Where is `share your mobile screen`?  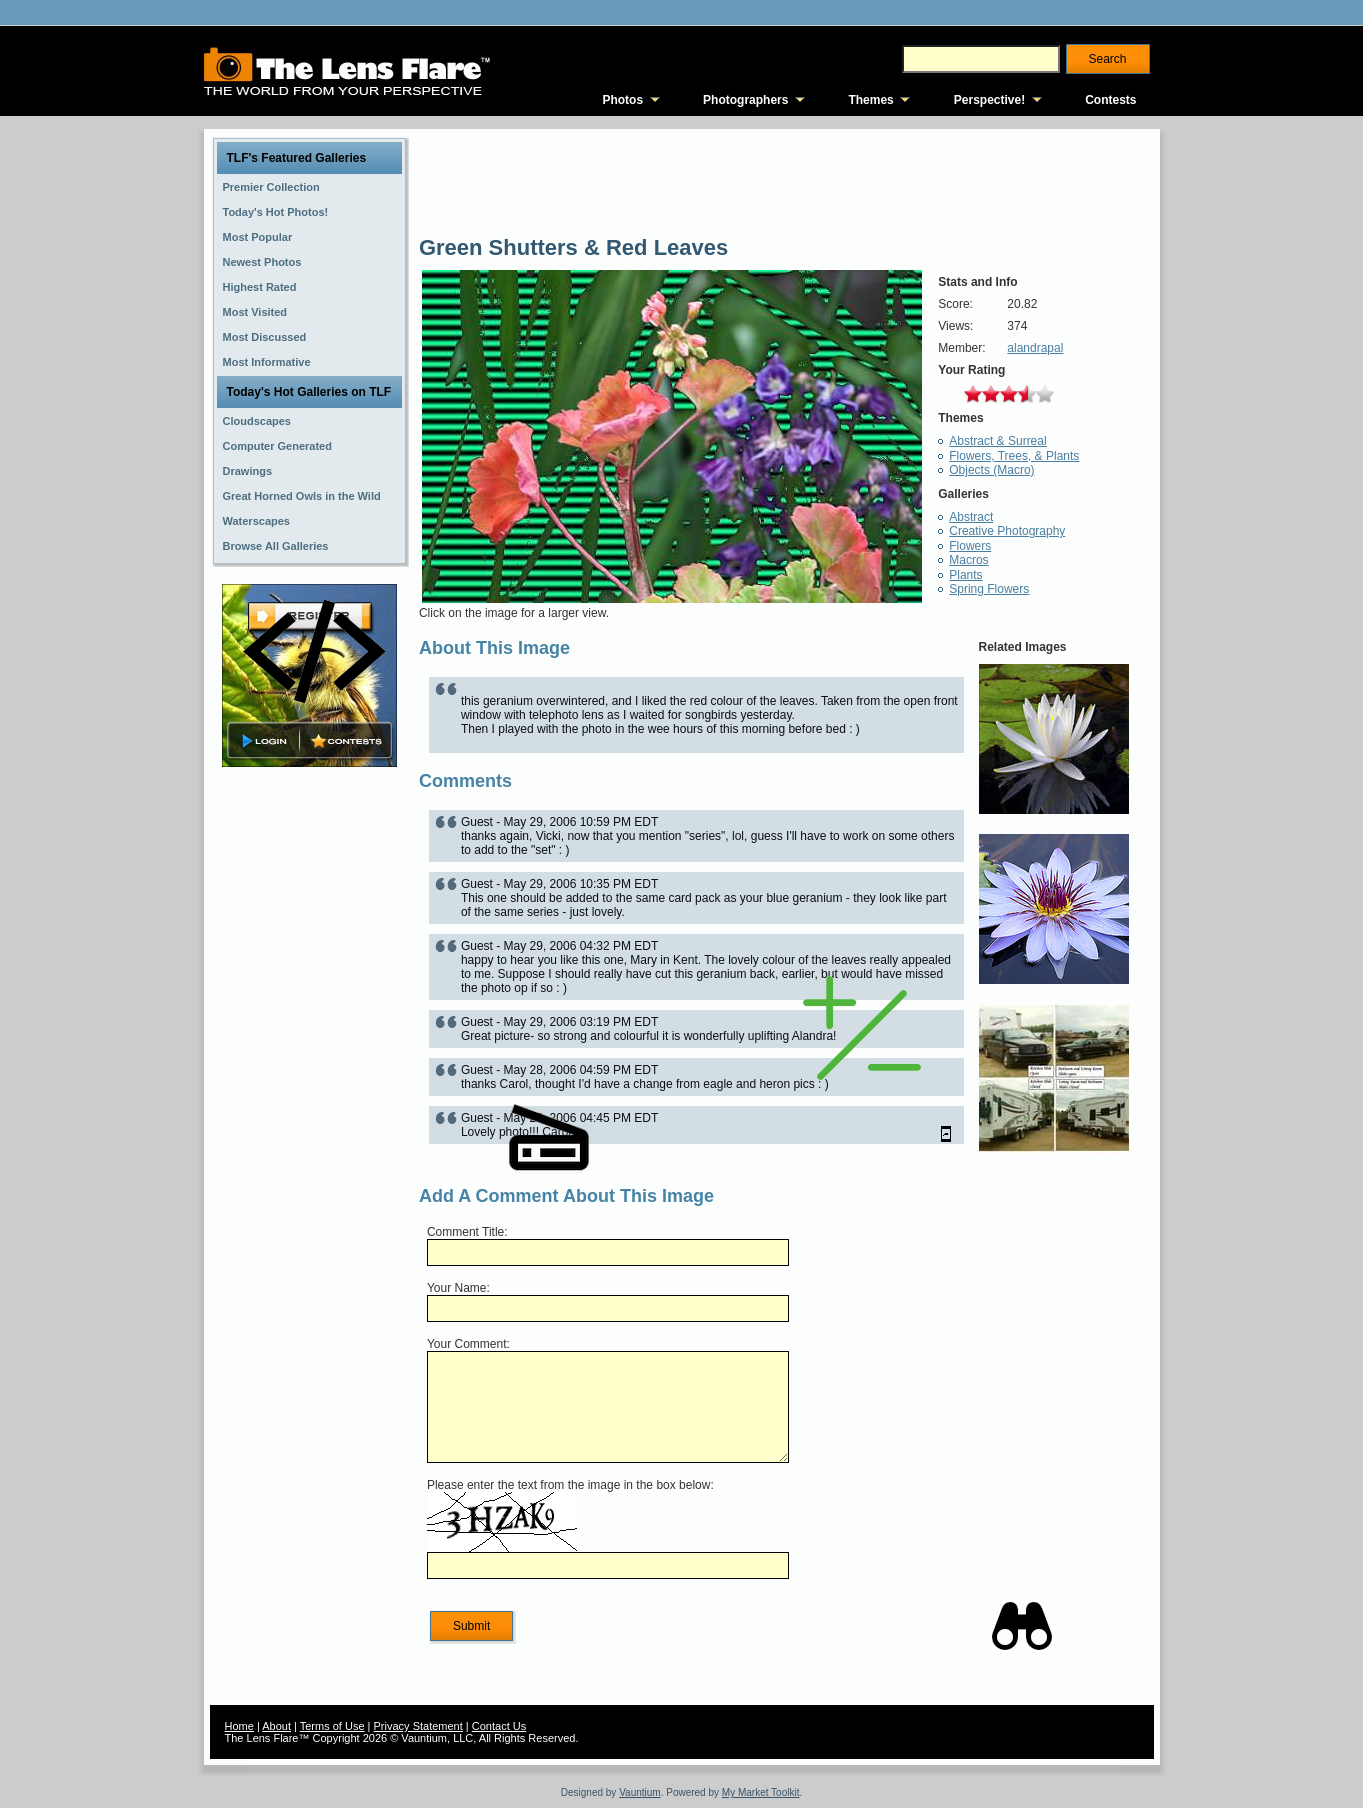
share your mobile screen is located at coordinates (946, 1134).